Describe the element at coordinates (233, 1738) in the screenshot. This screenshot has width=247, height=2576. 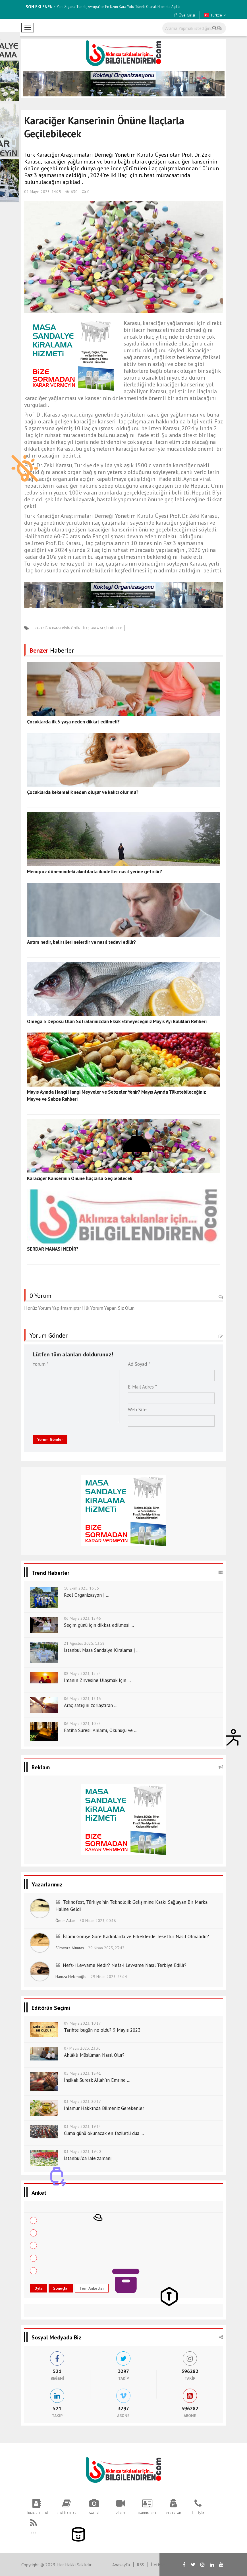
I see `access tai chi or meditation exercises` at that location.